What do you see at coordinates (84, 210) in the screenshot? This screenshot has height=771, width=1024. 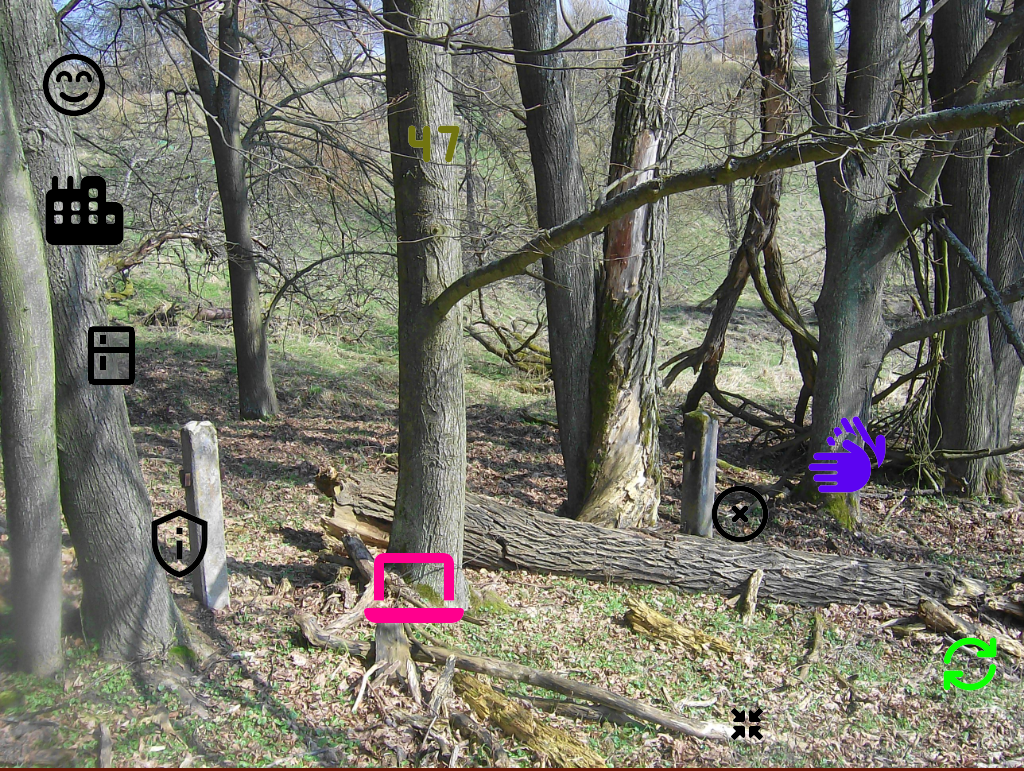 I see `view city or urban location` at bounding box center [84, 210].